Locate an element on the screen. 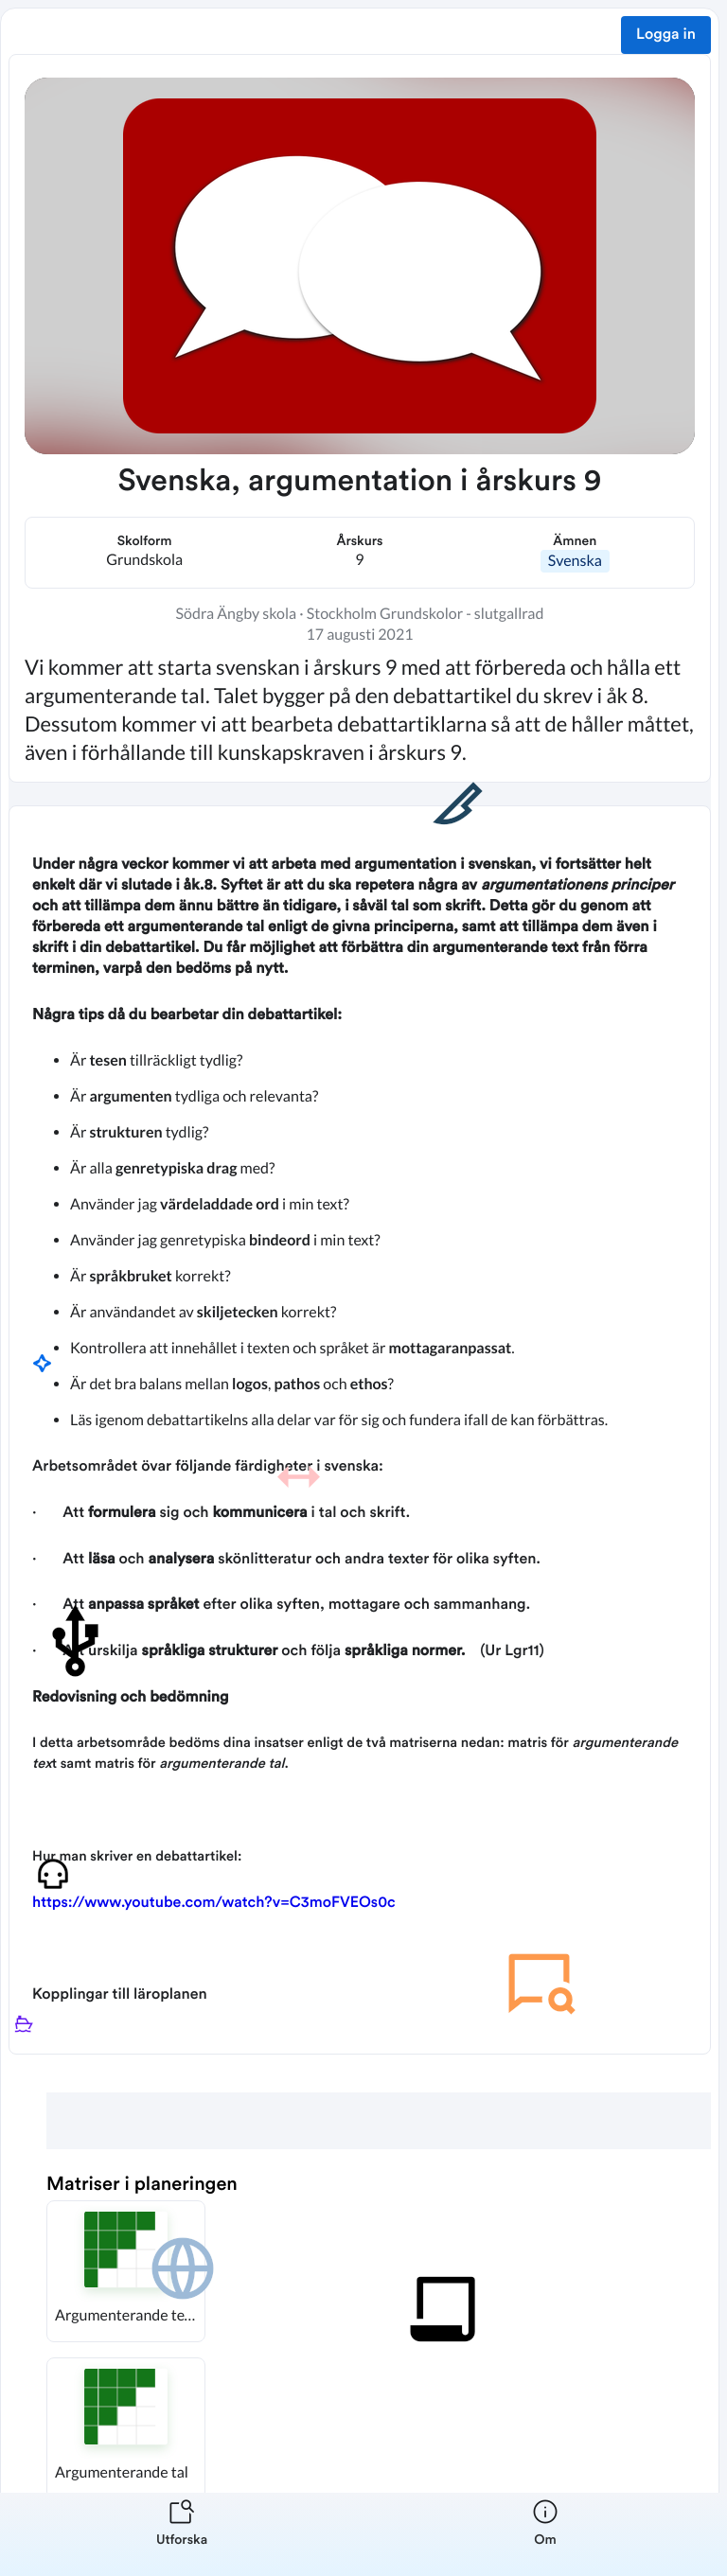 This screenshot has height=2576, width=727. slice or cut selected elements is located at coordinates (458, 803).